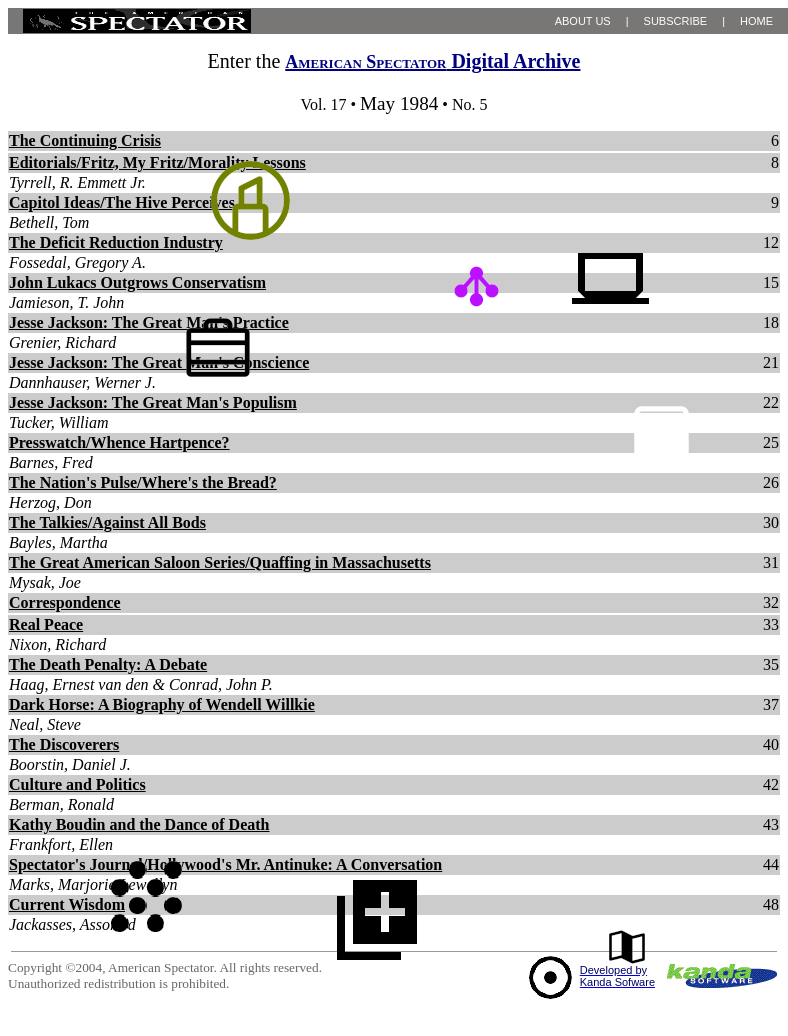 The height and width of the screenshot is (1036, 788). What do you see at coordinates (610, 278) in the screenshot?
I see `access laptop or computer settings` at bounding box center [610, 278].